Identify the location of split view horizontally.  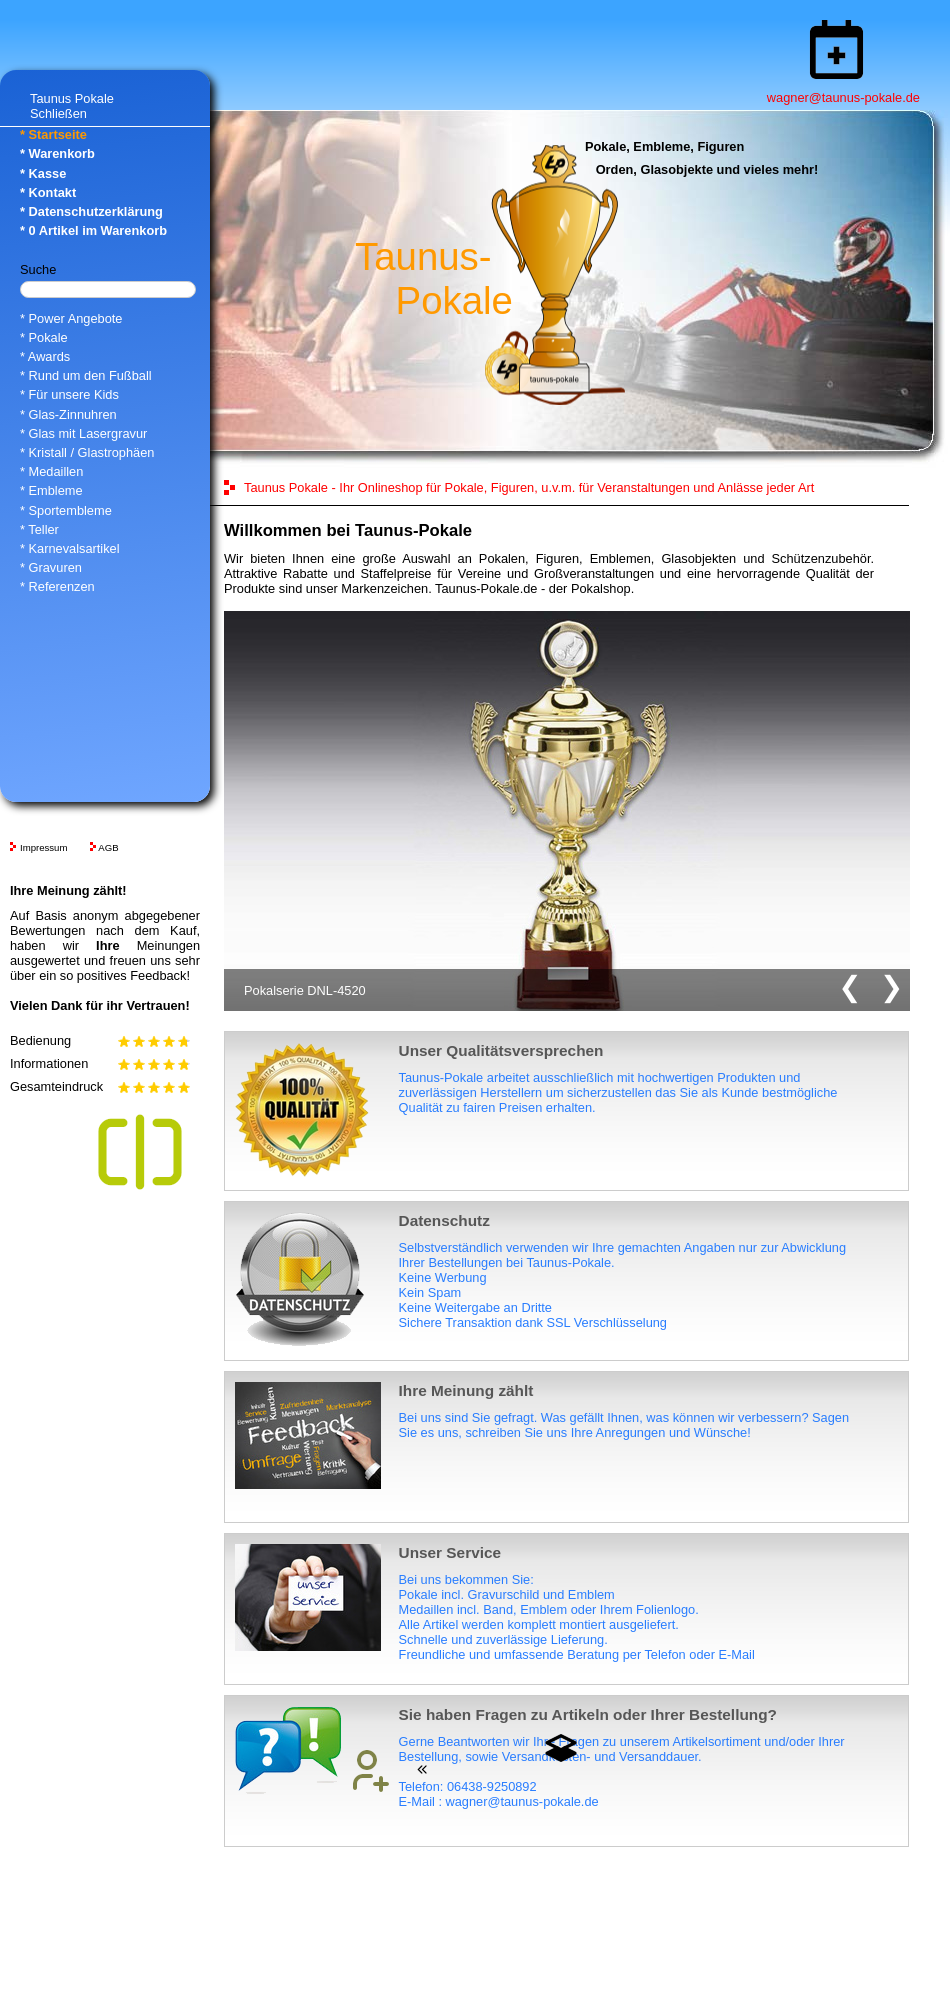
(140, 1152).